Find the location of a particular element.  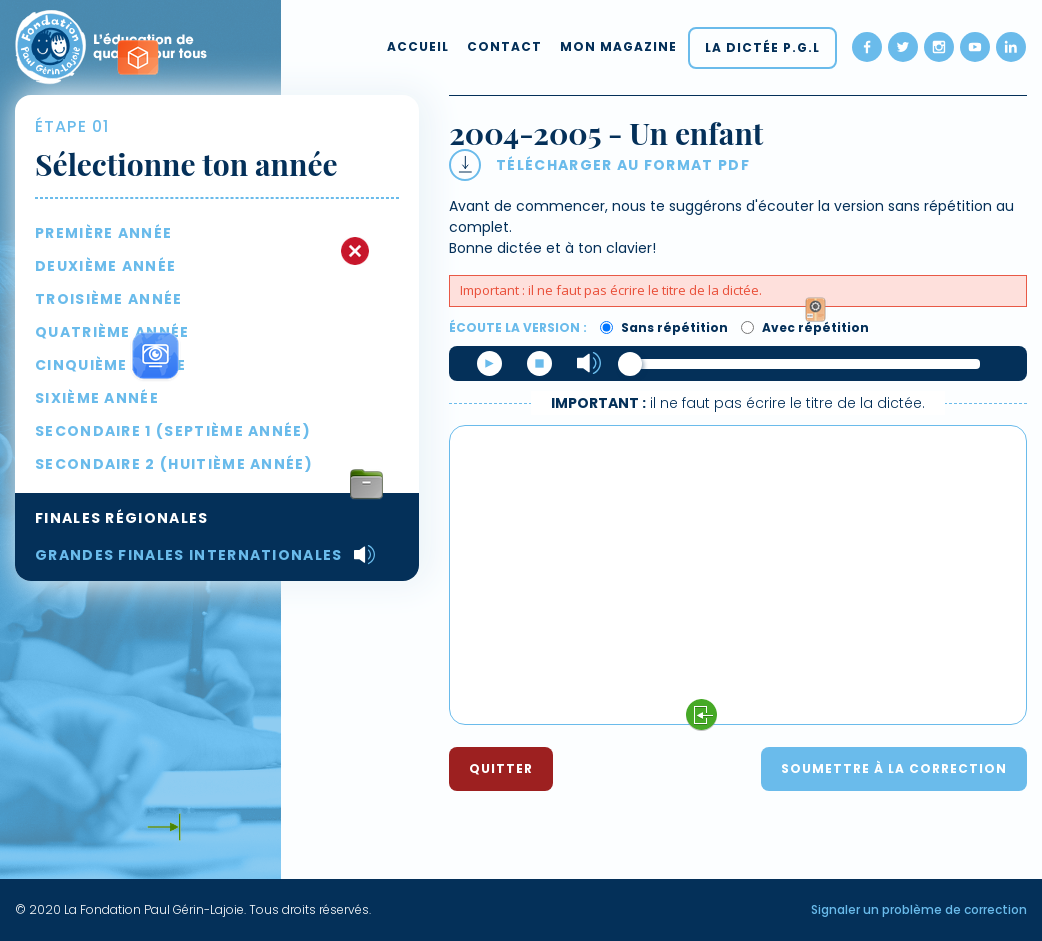

indicates package manager is processing is located at coordinates (815, 309).